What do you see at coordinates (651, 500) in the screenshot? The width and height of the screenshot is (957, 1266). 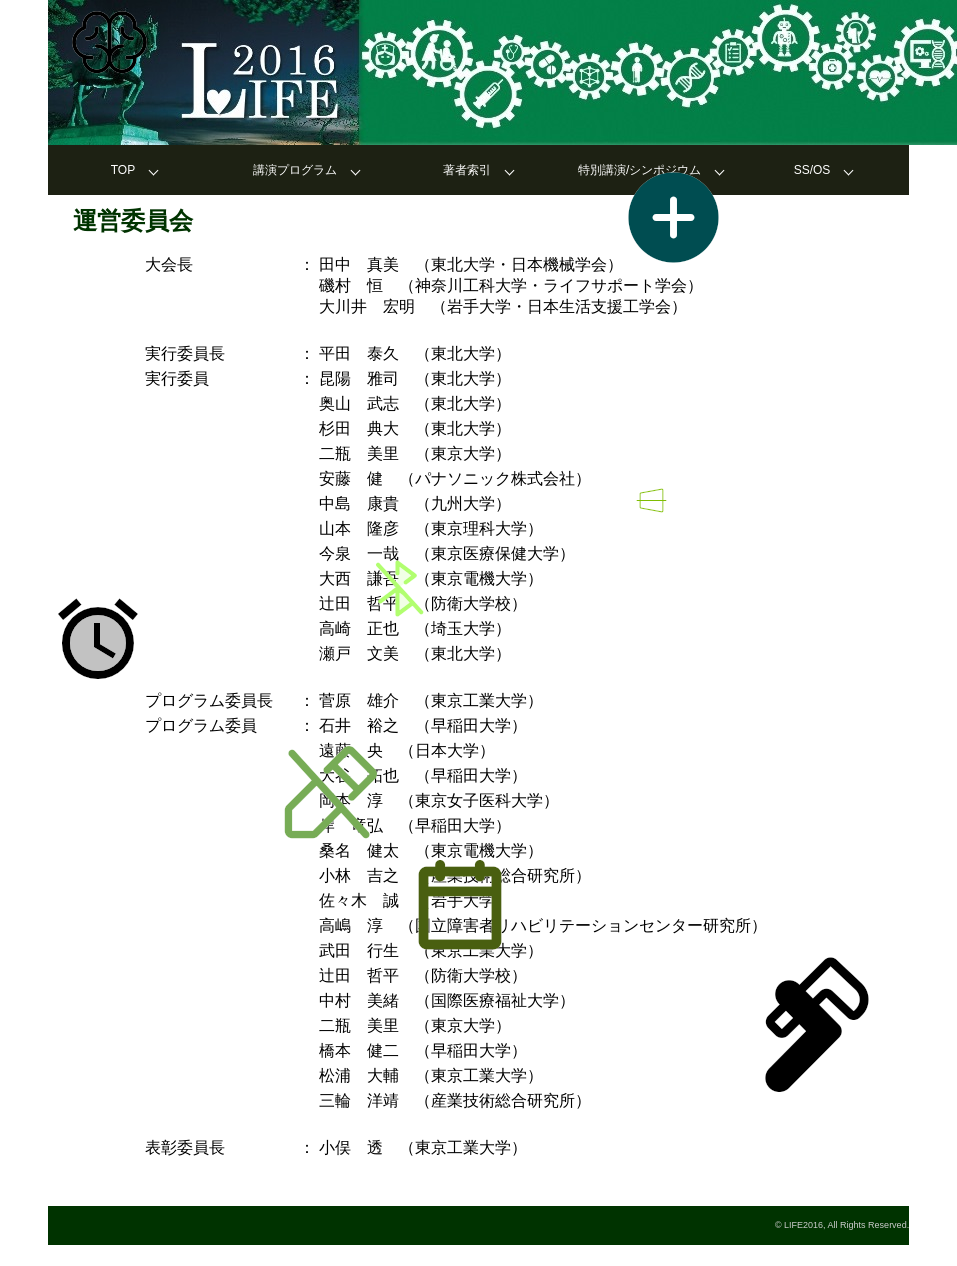 I see `adjust perspective or viewing angle` at bounding box center [651, 500].